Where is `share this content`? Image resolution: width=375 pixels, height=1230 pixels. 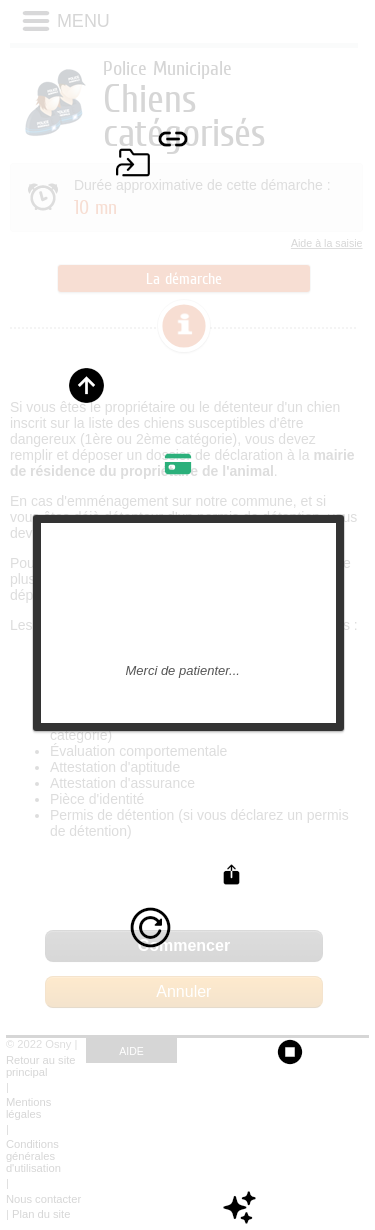 share this content is located at coordinates (231, 874).